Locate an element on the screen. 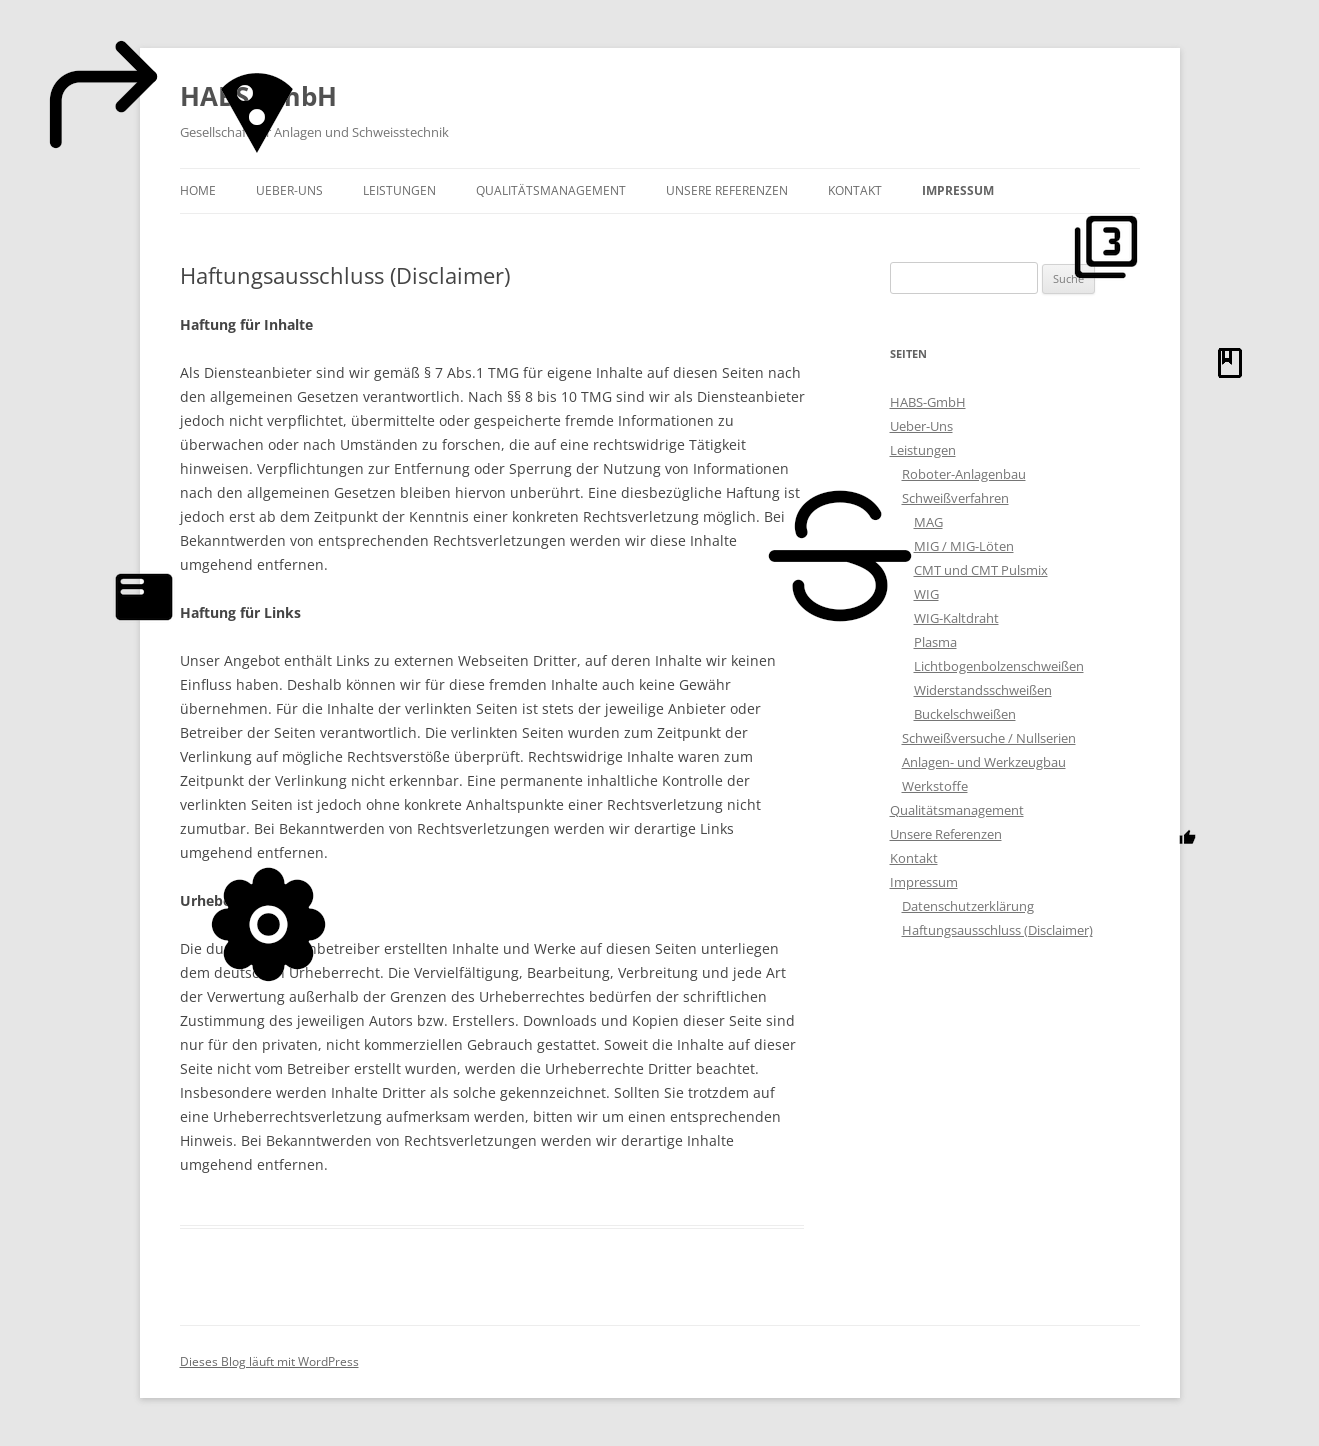 This screenshot has height=1446, width=1319. find nearby pizza restaurants is located at coordinates (257, 113).